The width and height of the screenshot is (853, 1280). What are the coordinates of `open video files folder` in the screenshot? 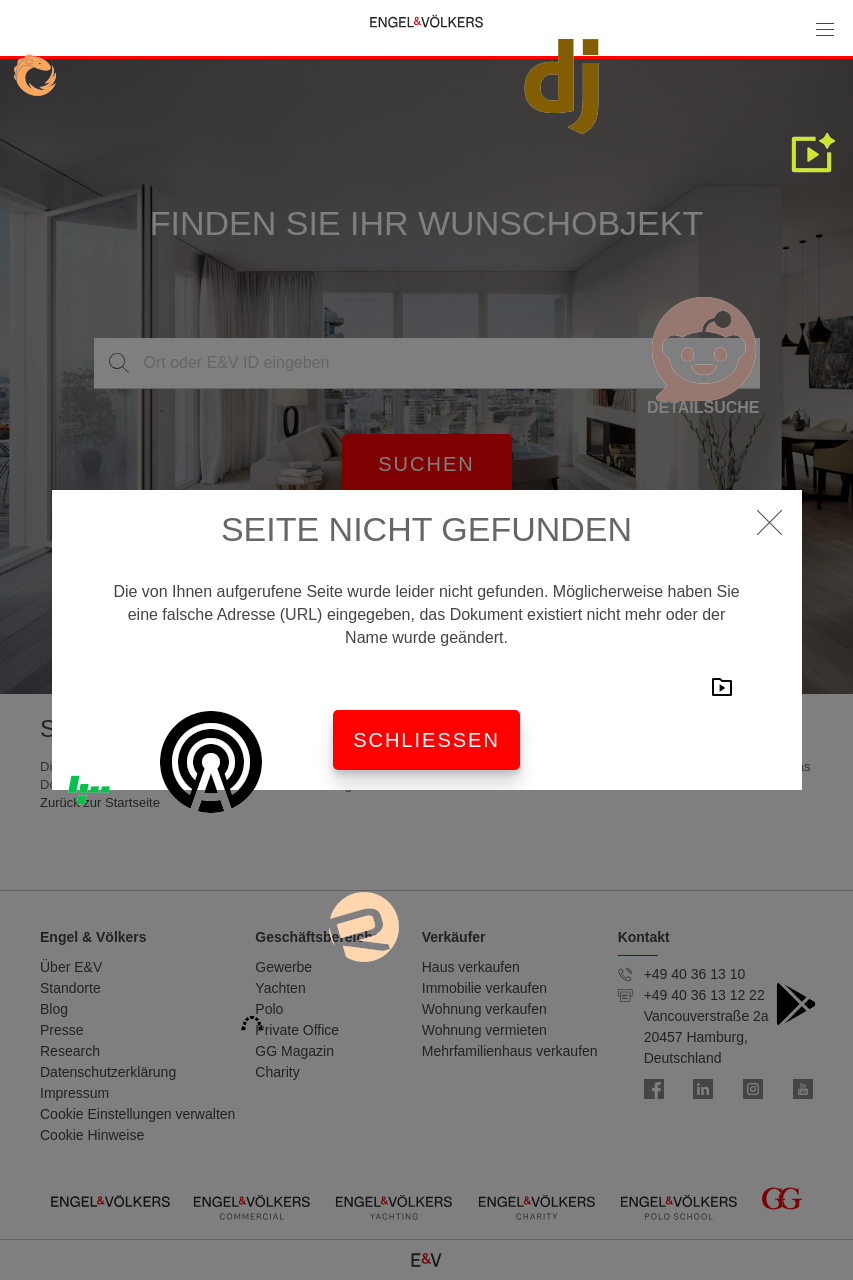 It's located at (722, 687).